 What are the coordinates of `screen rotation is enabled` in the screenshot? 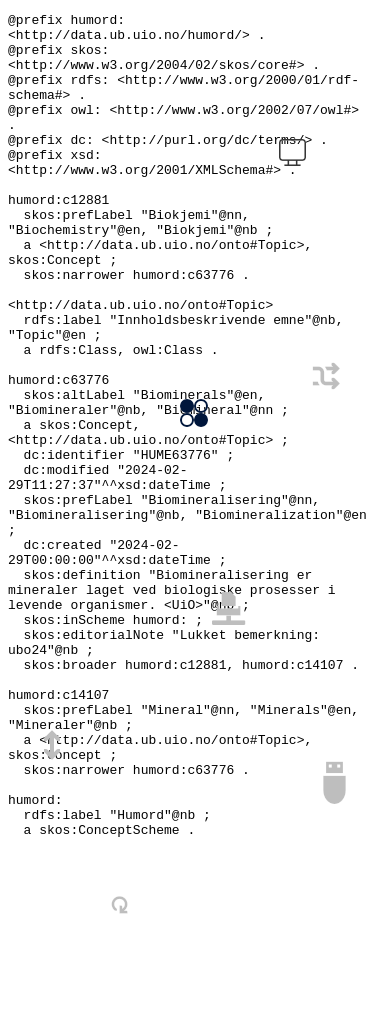 It's located at (119, 905).